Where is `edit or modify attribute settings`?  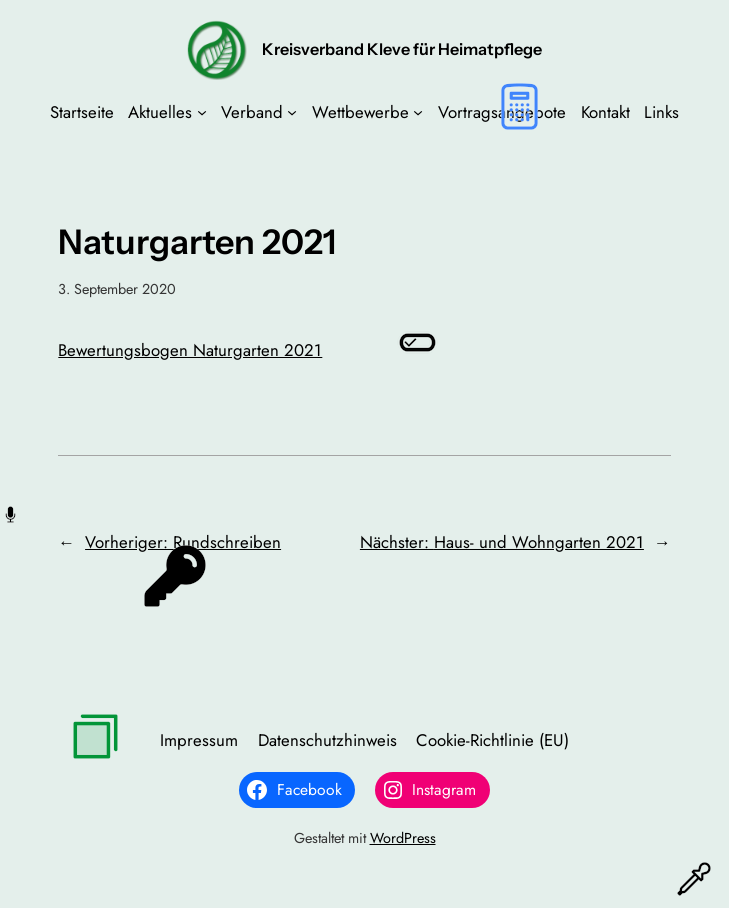
edit or modify attribute settings is located at coordinates (417, 342).